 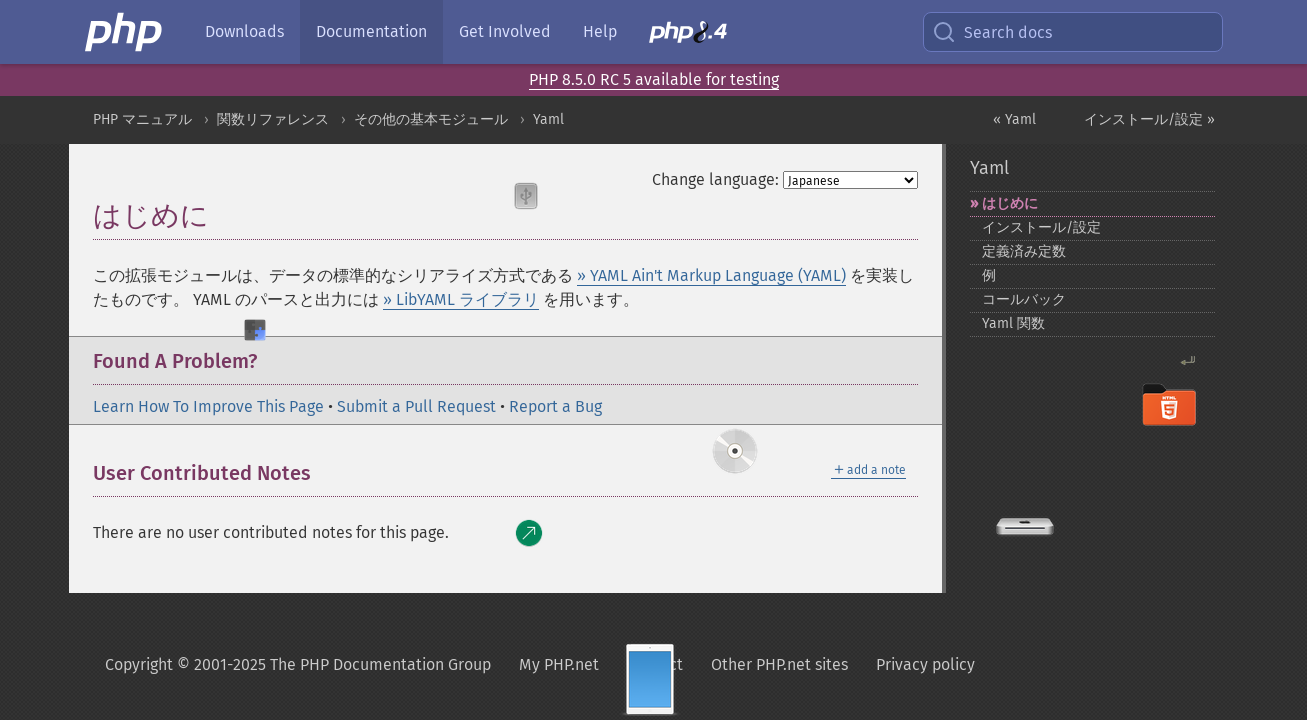 I want to click on folder containing HTML files, so click(x=1169, y=406).